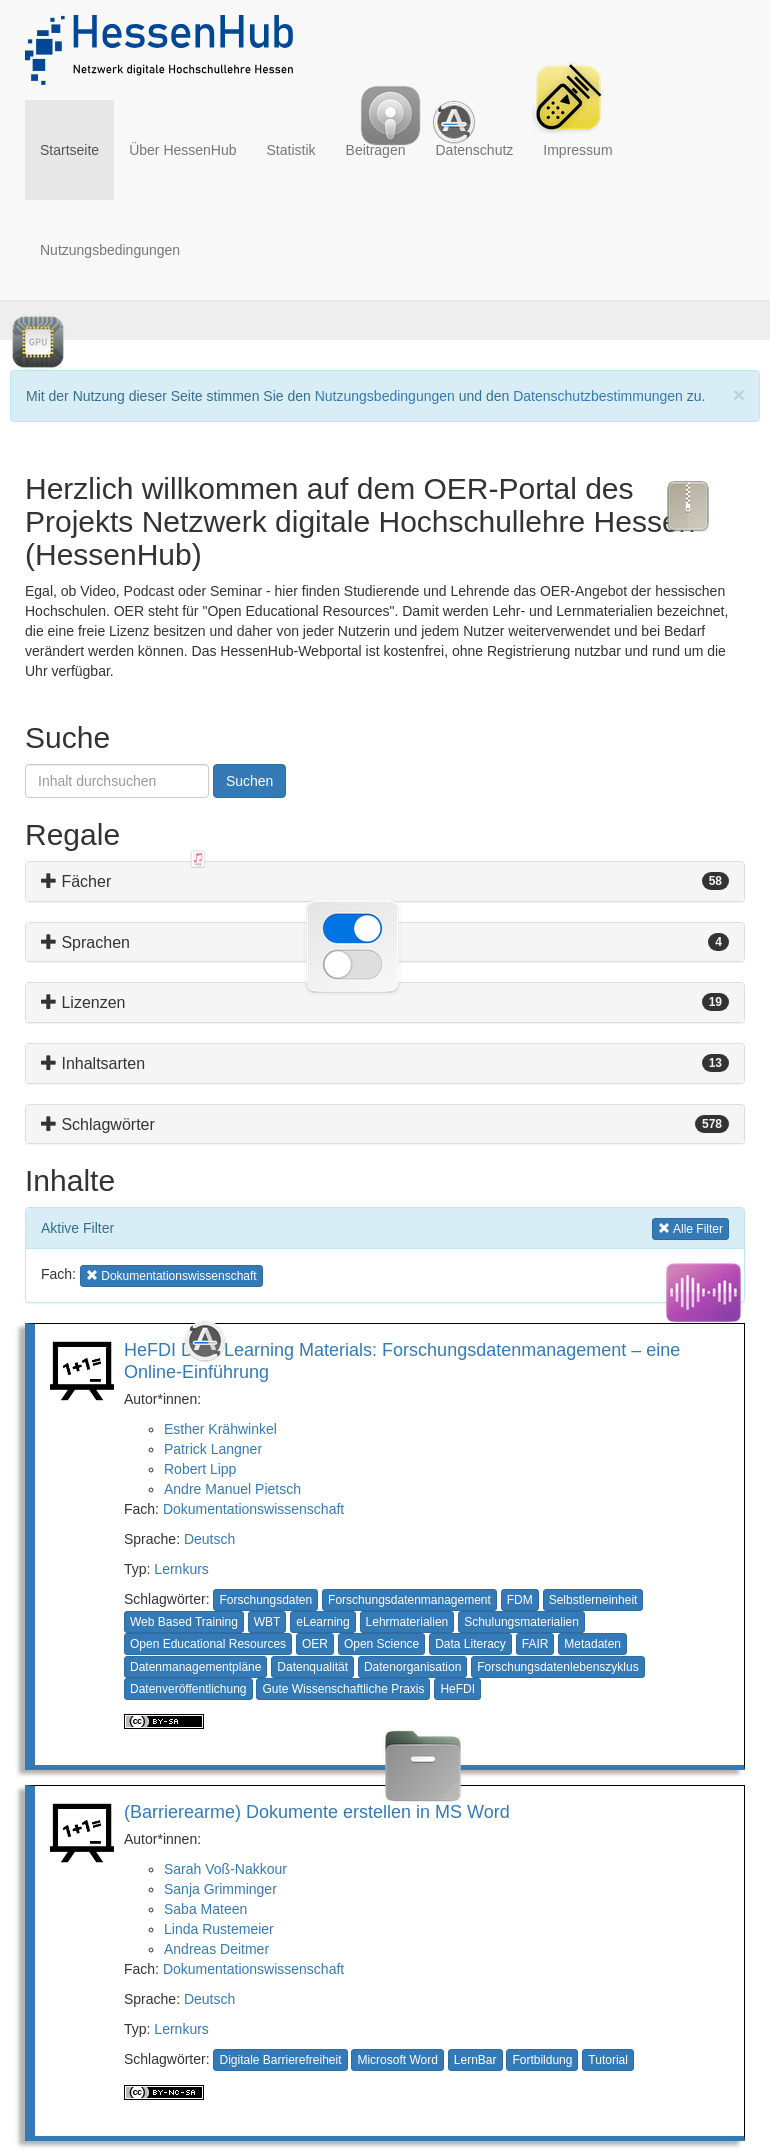  Describe the element at coordinates (688, 506) in the screenshot. I see `open engrampa archive manager` at that location.